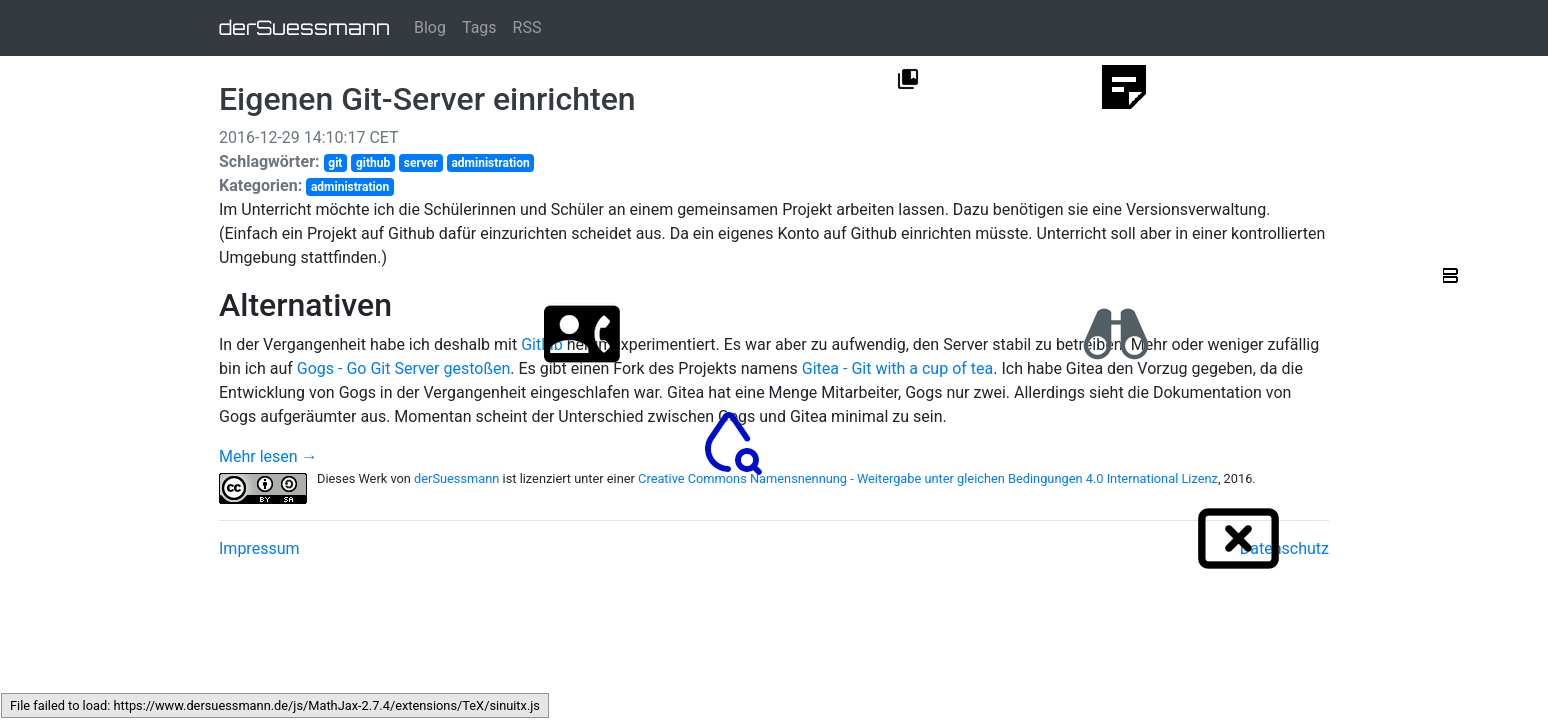  I want to click on search or explore content, so click(1116, 334).